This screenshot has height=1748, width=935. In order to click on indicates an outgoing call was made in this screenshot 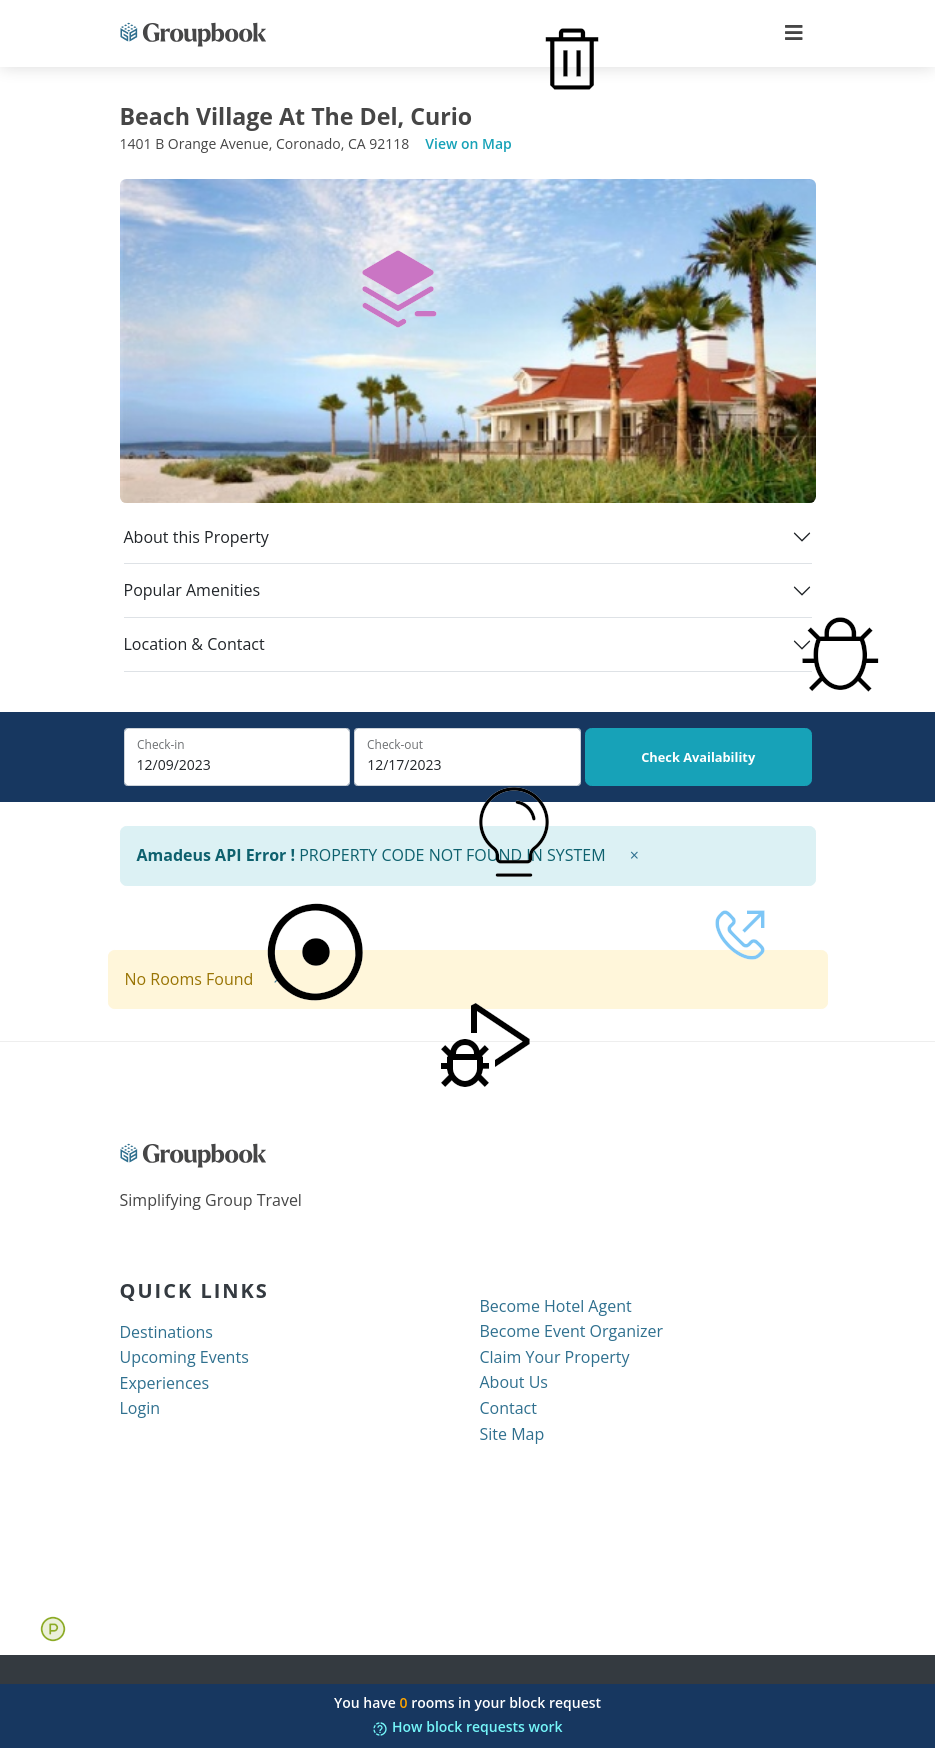, I will do `click(740, 935)`.